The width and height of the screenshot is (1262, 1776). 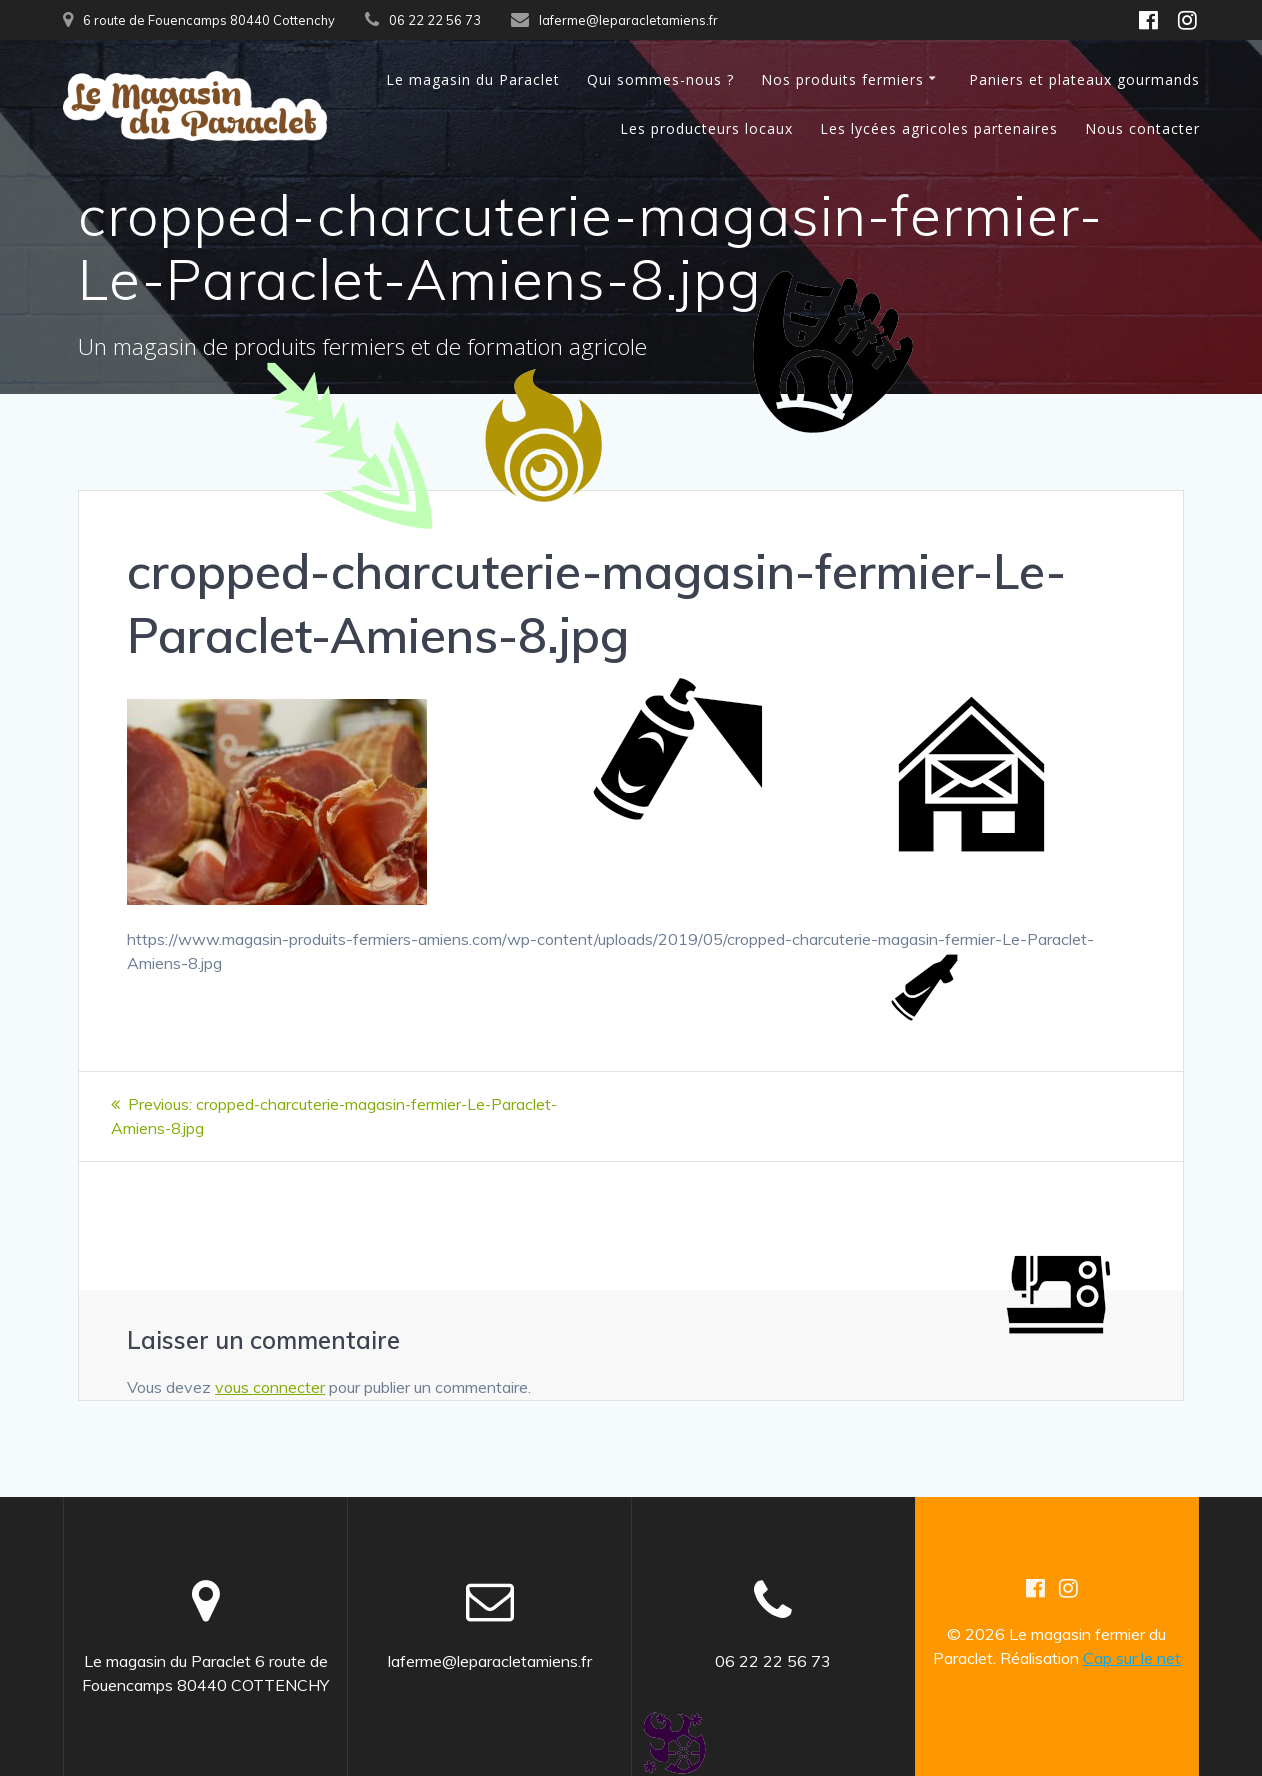 I want to click on baseball or softball category, so click(x=833, y=352).